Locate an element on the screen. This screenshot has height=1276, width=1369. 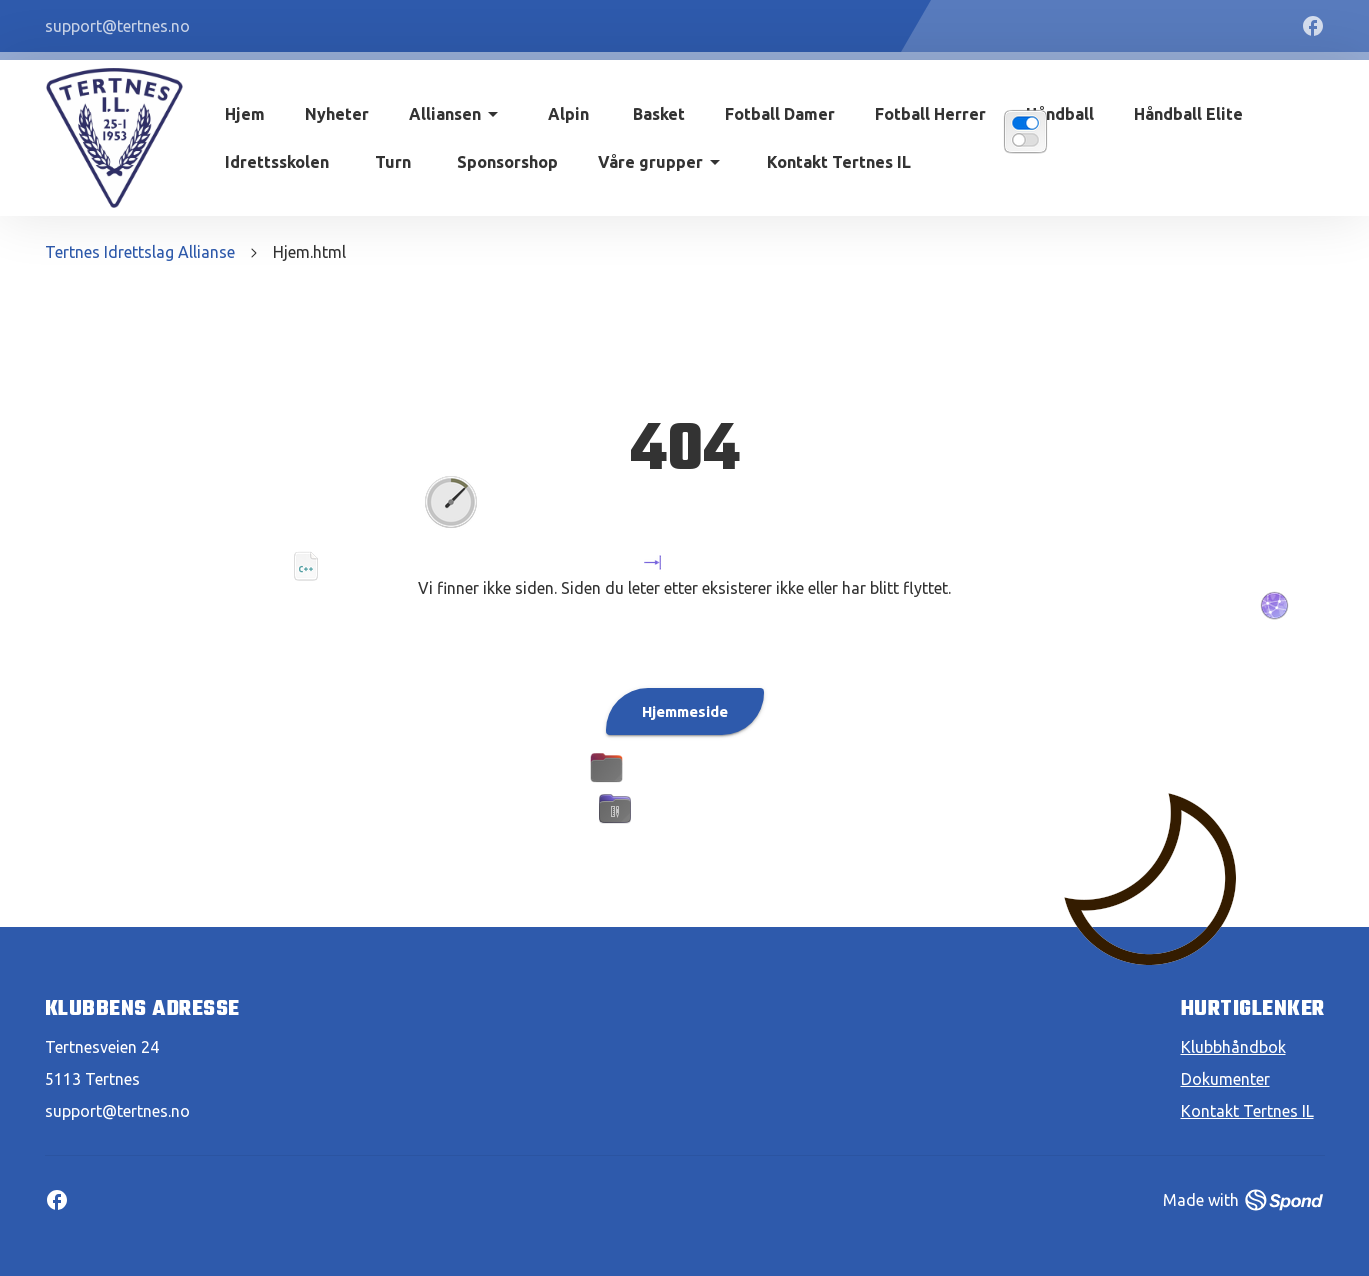
open templates folder is located at coordinates (615, 808).